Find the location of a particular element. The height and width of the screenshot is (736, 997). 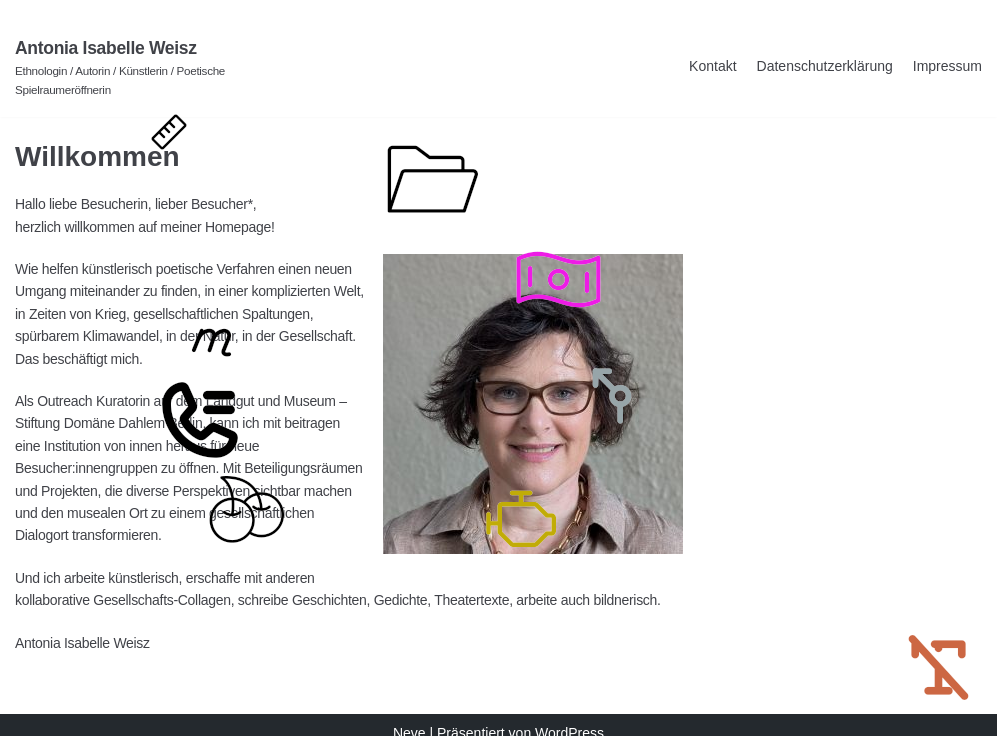

view engine or vehicle diagnostics is located at coordinates (520, 520).